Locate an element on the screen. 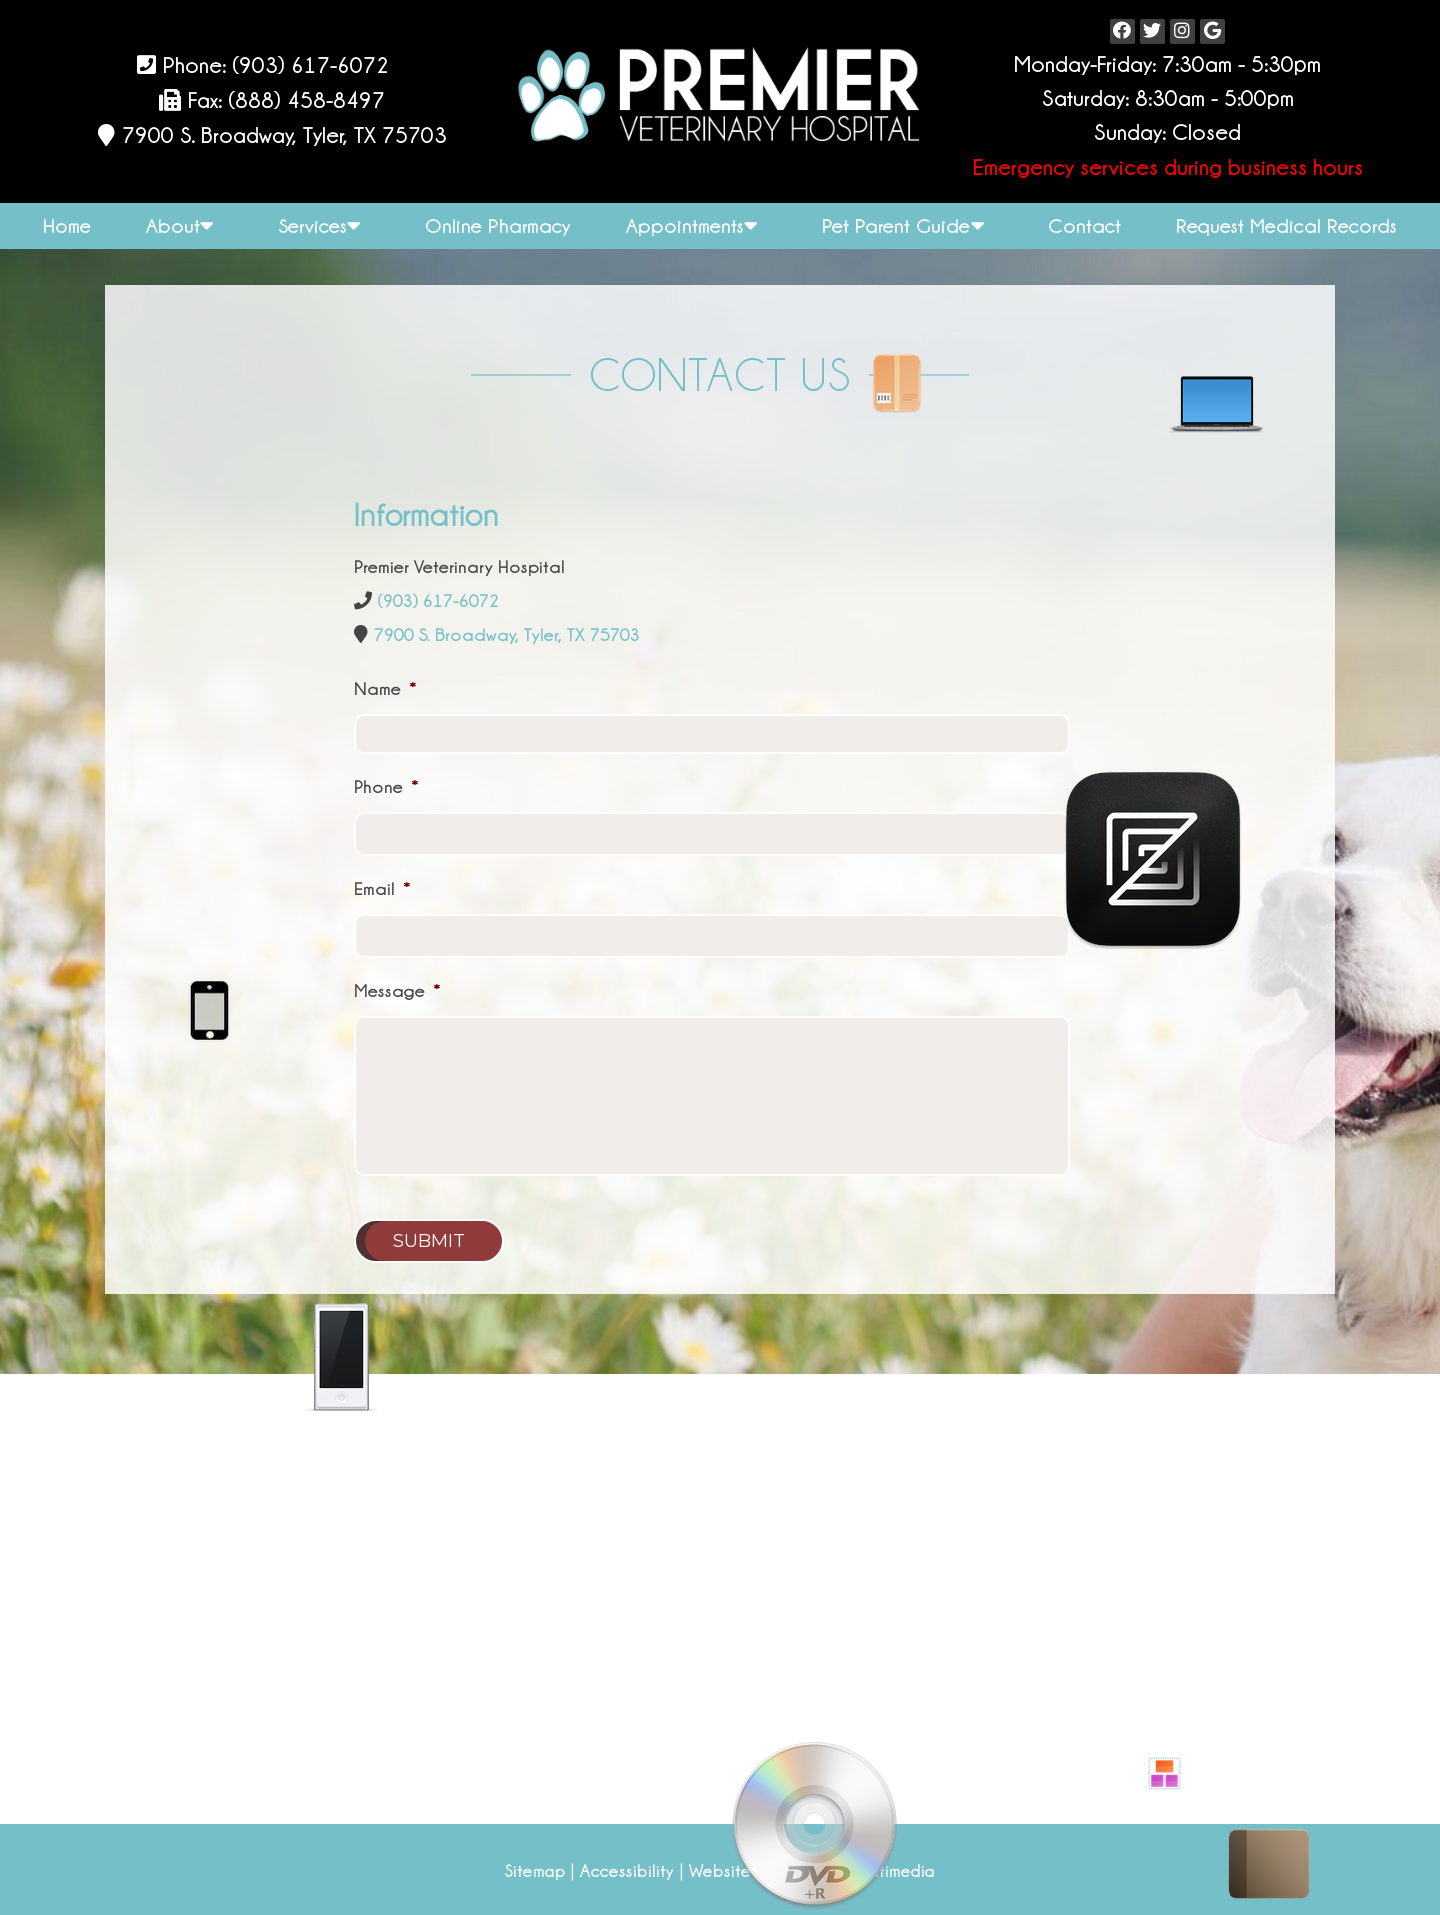 The height and width of the screenshot is (1915, 1440). DVD+R disc media type indicator is located at coordinates (814, 1827).